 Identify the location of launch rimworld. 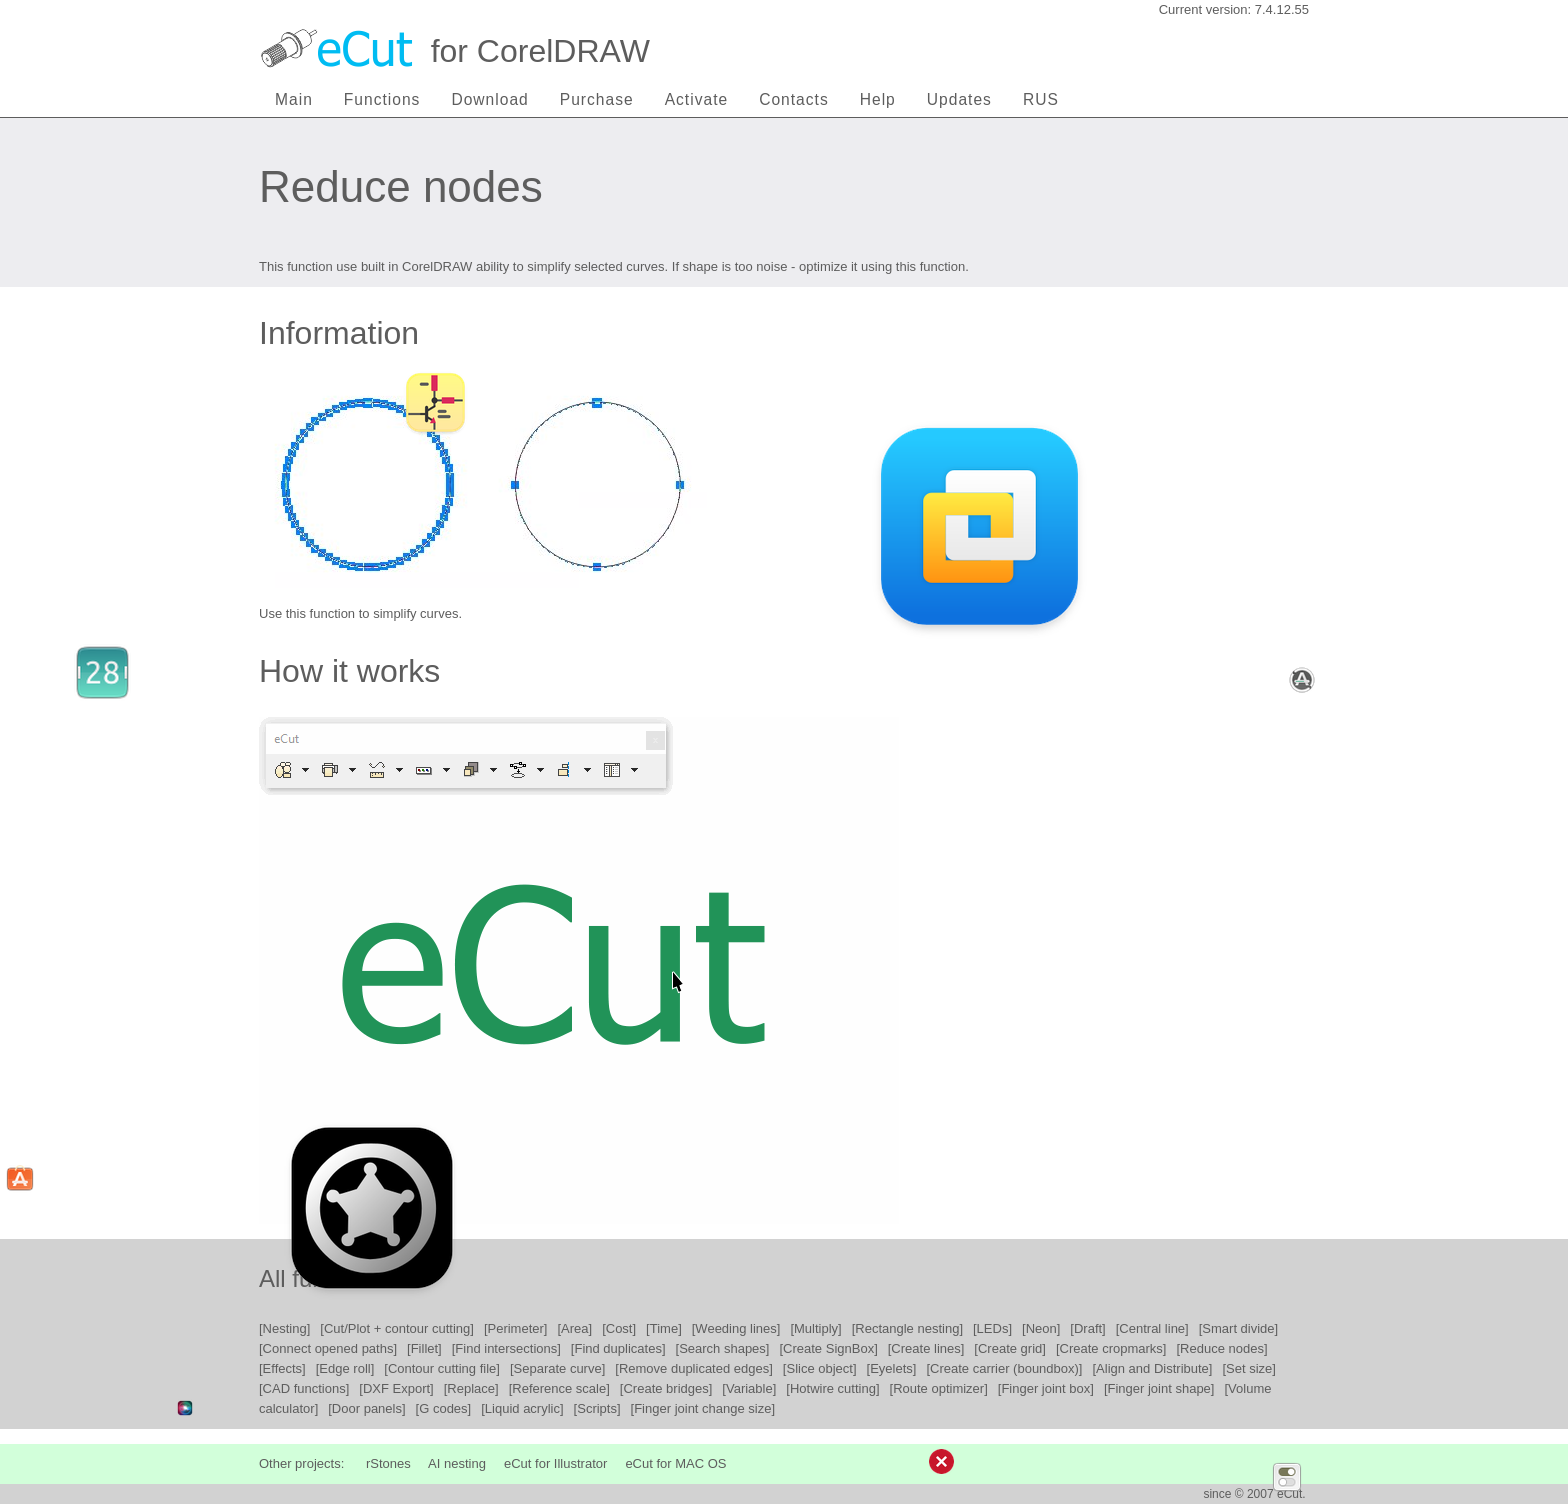
(372, 1208).